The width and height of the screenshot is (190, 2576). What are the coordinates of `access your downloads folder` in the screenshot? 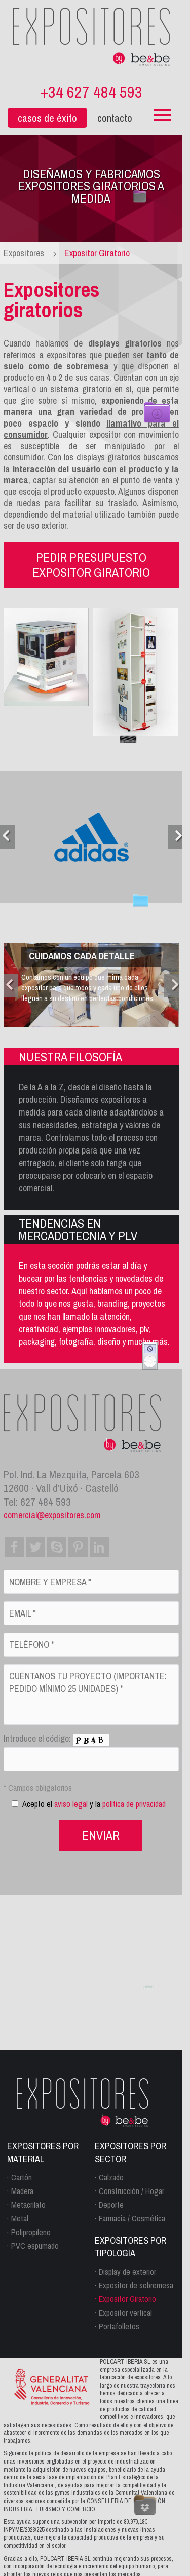 It's located at (157, 412).